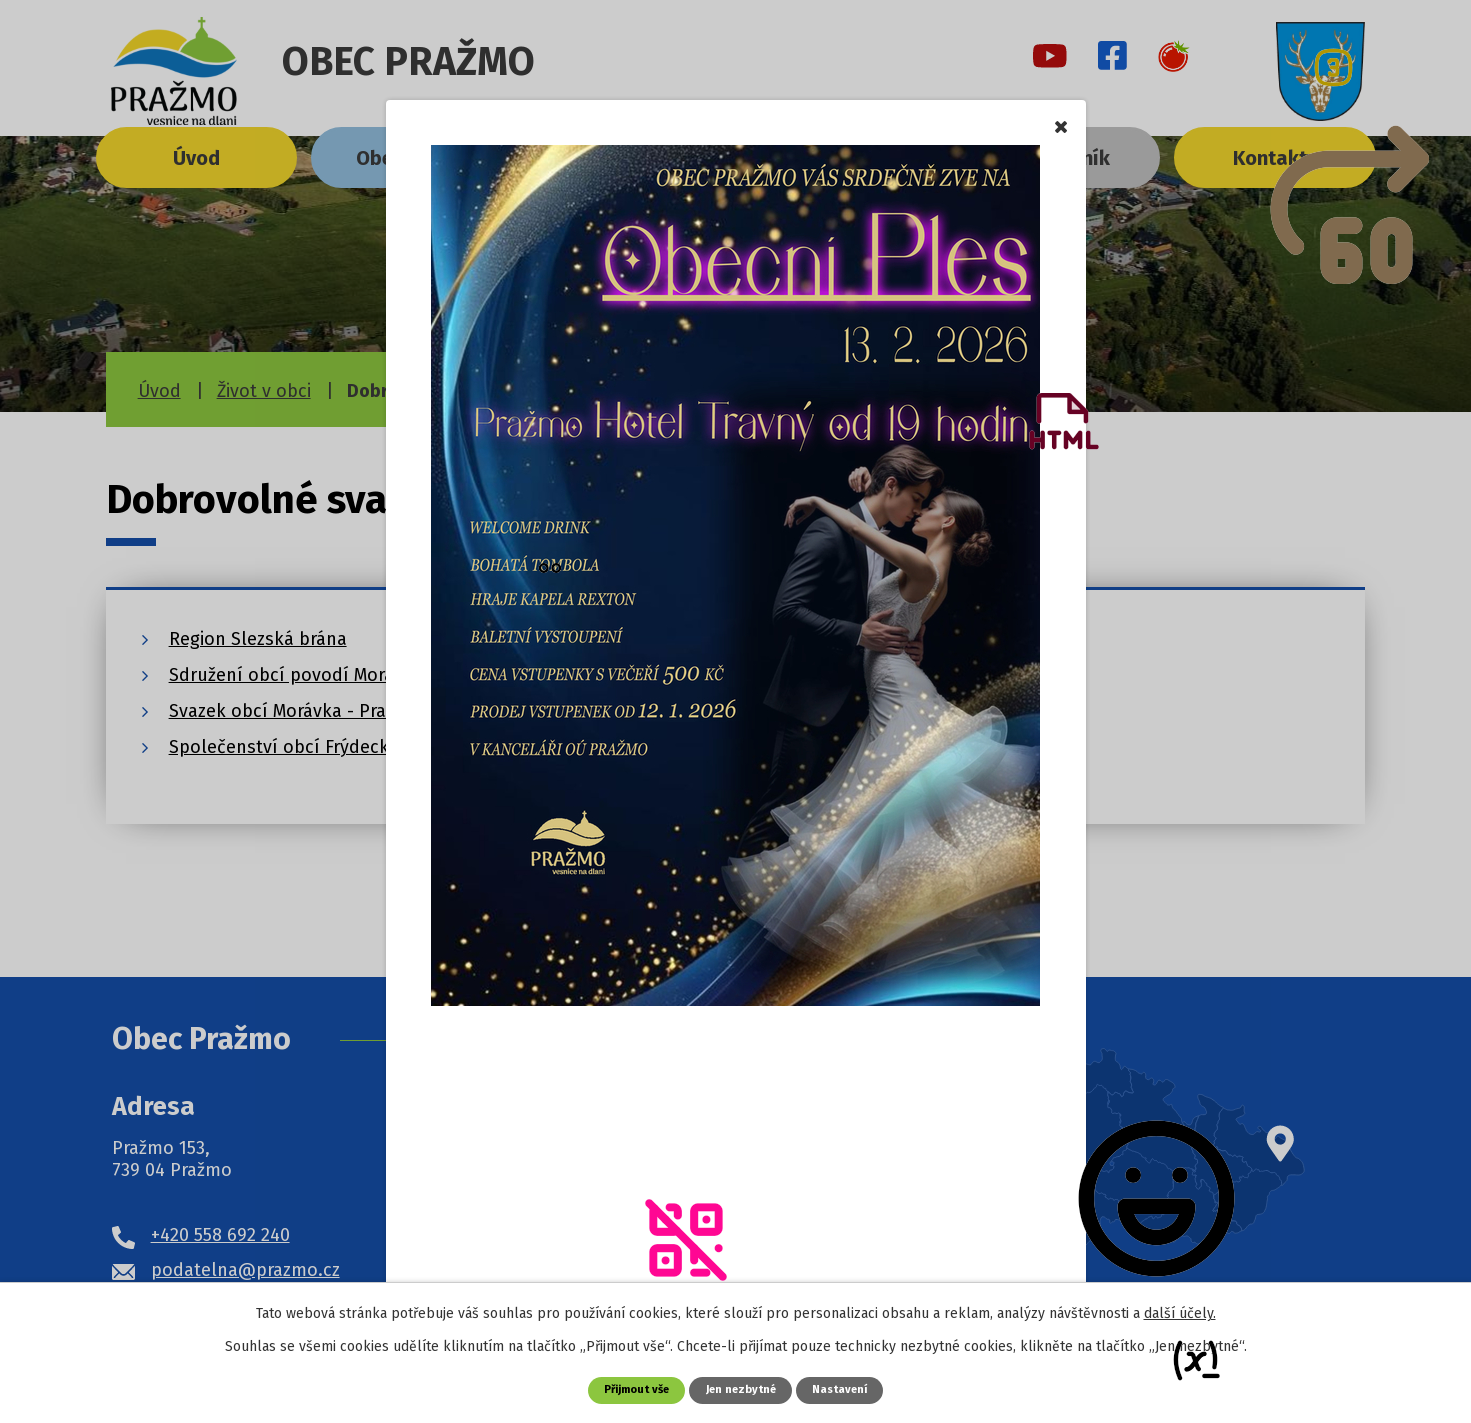 The height and width of the screenshot is (1423, 1471). Describe the element at coordinates (550, 568) in the screenshot. I see `link to flickr photo sharing account` at that location.